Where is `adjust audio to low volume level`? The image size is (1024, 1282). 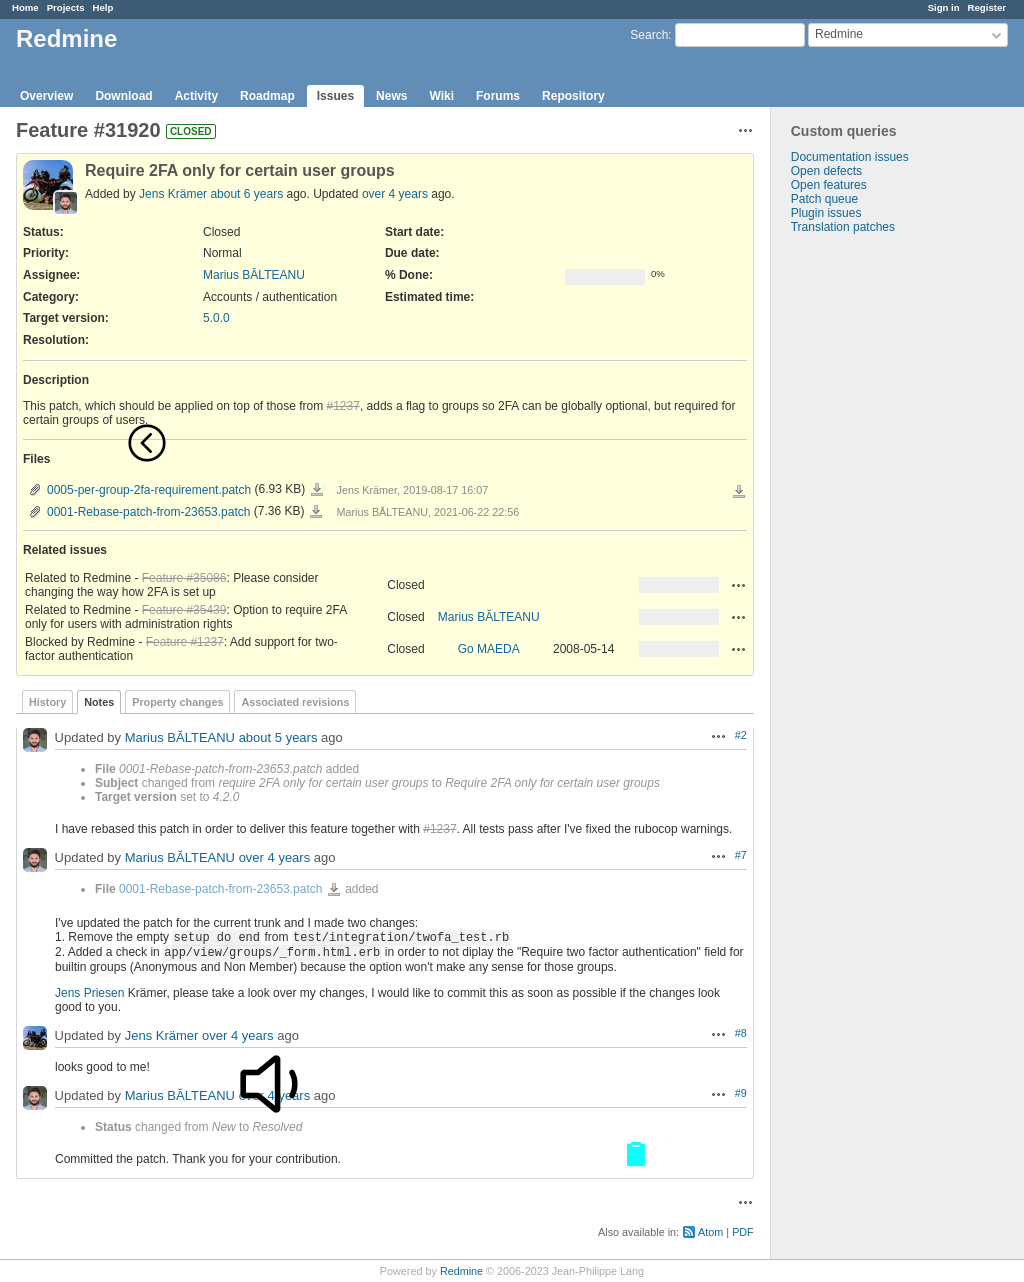
adjust audio to low volume level is located at coordinates (269, 1084).